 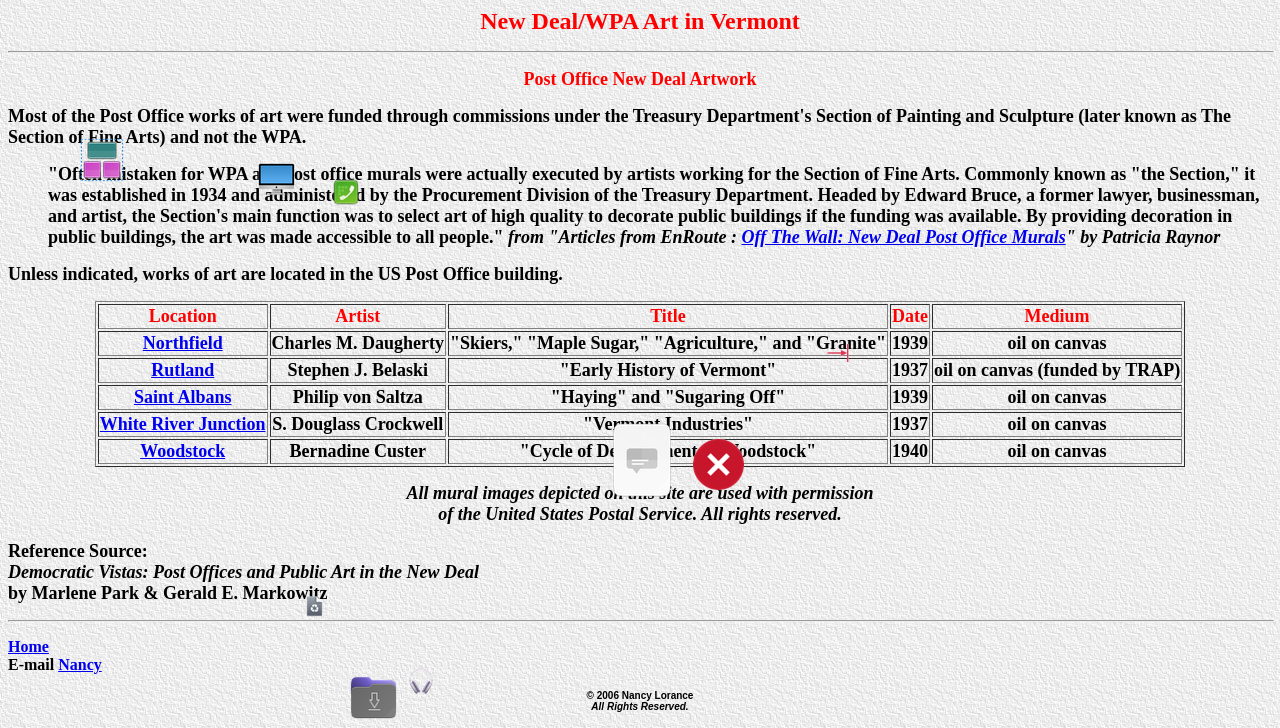 I want to click on represents this mac in system preferences or network settings, so click(x=276, y=174).